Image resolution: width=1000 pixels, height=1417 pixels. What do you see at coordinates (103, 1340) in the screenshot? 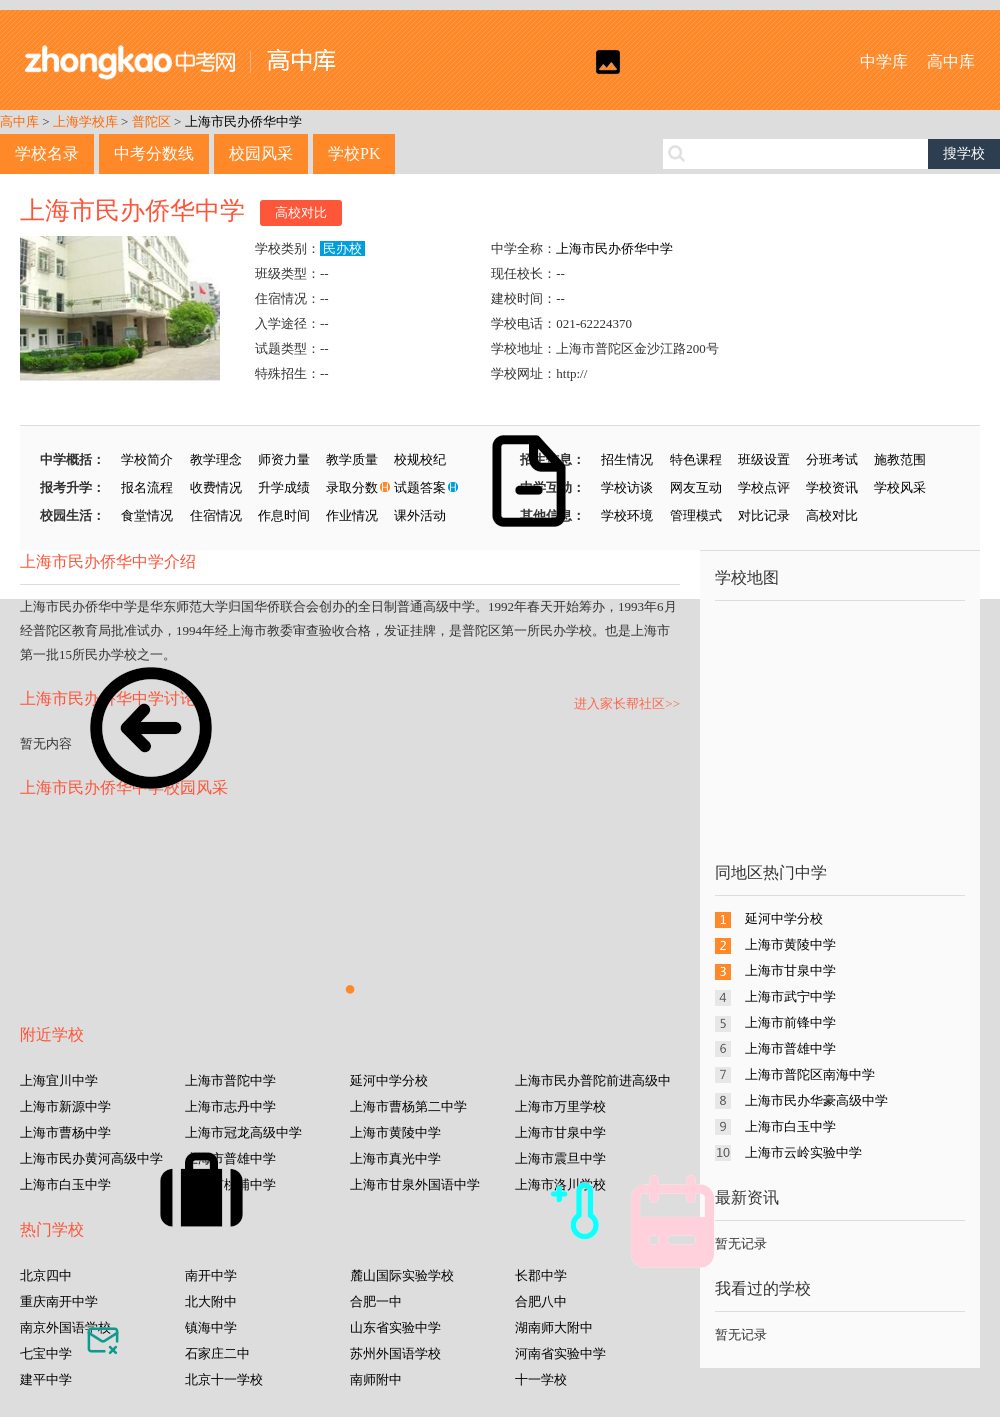
I see `delete an email message` at bounding box center [103, 1340].